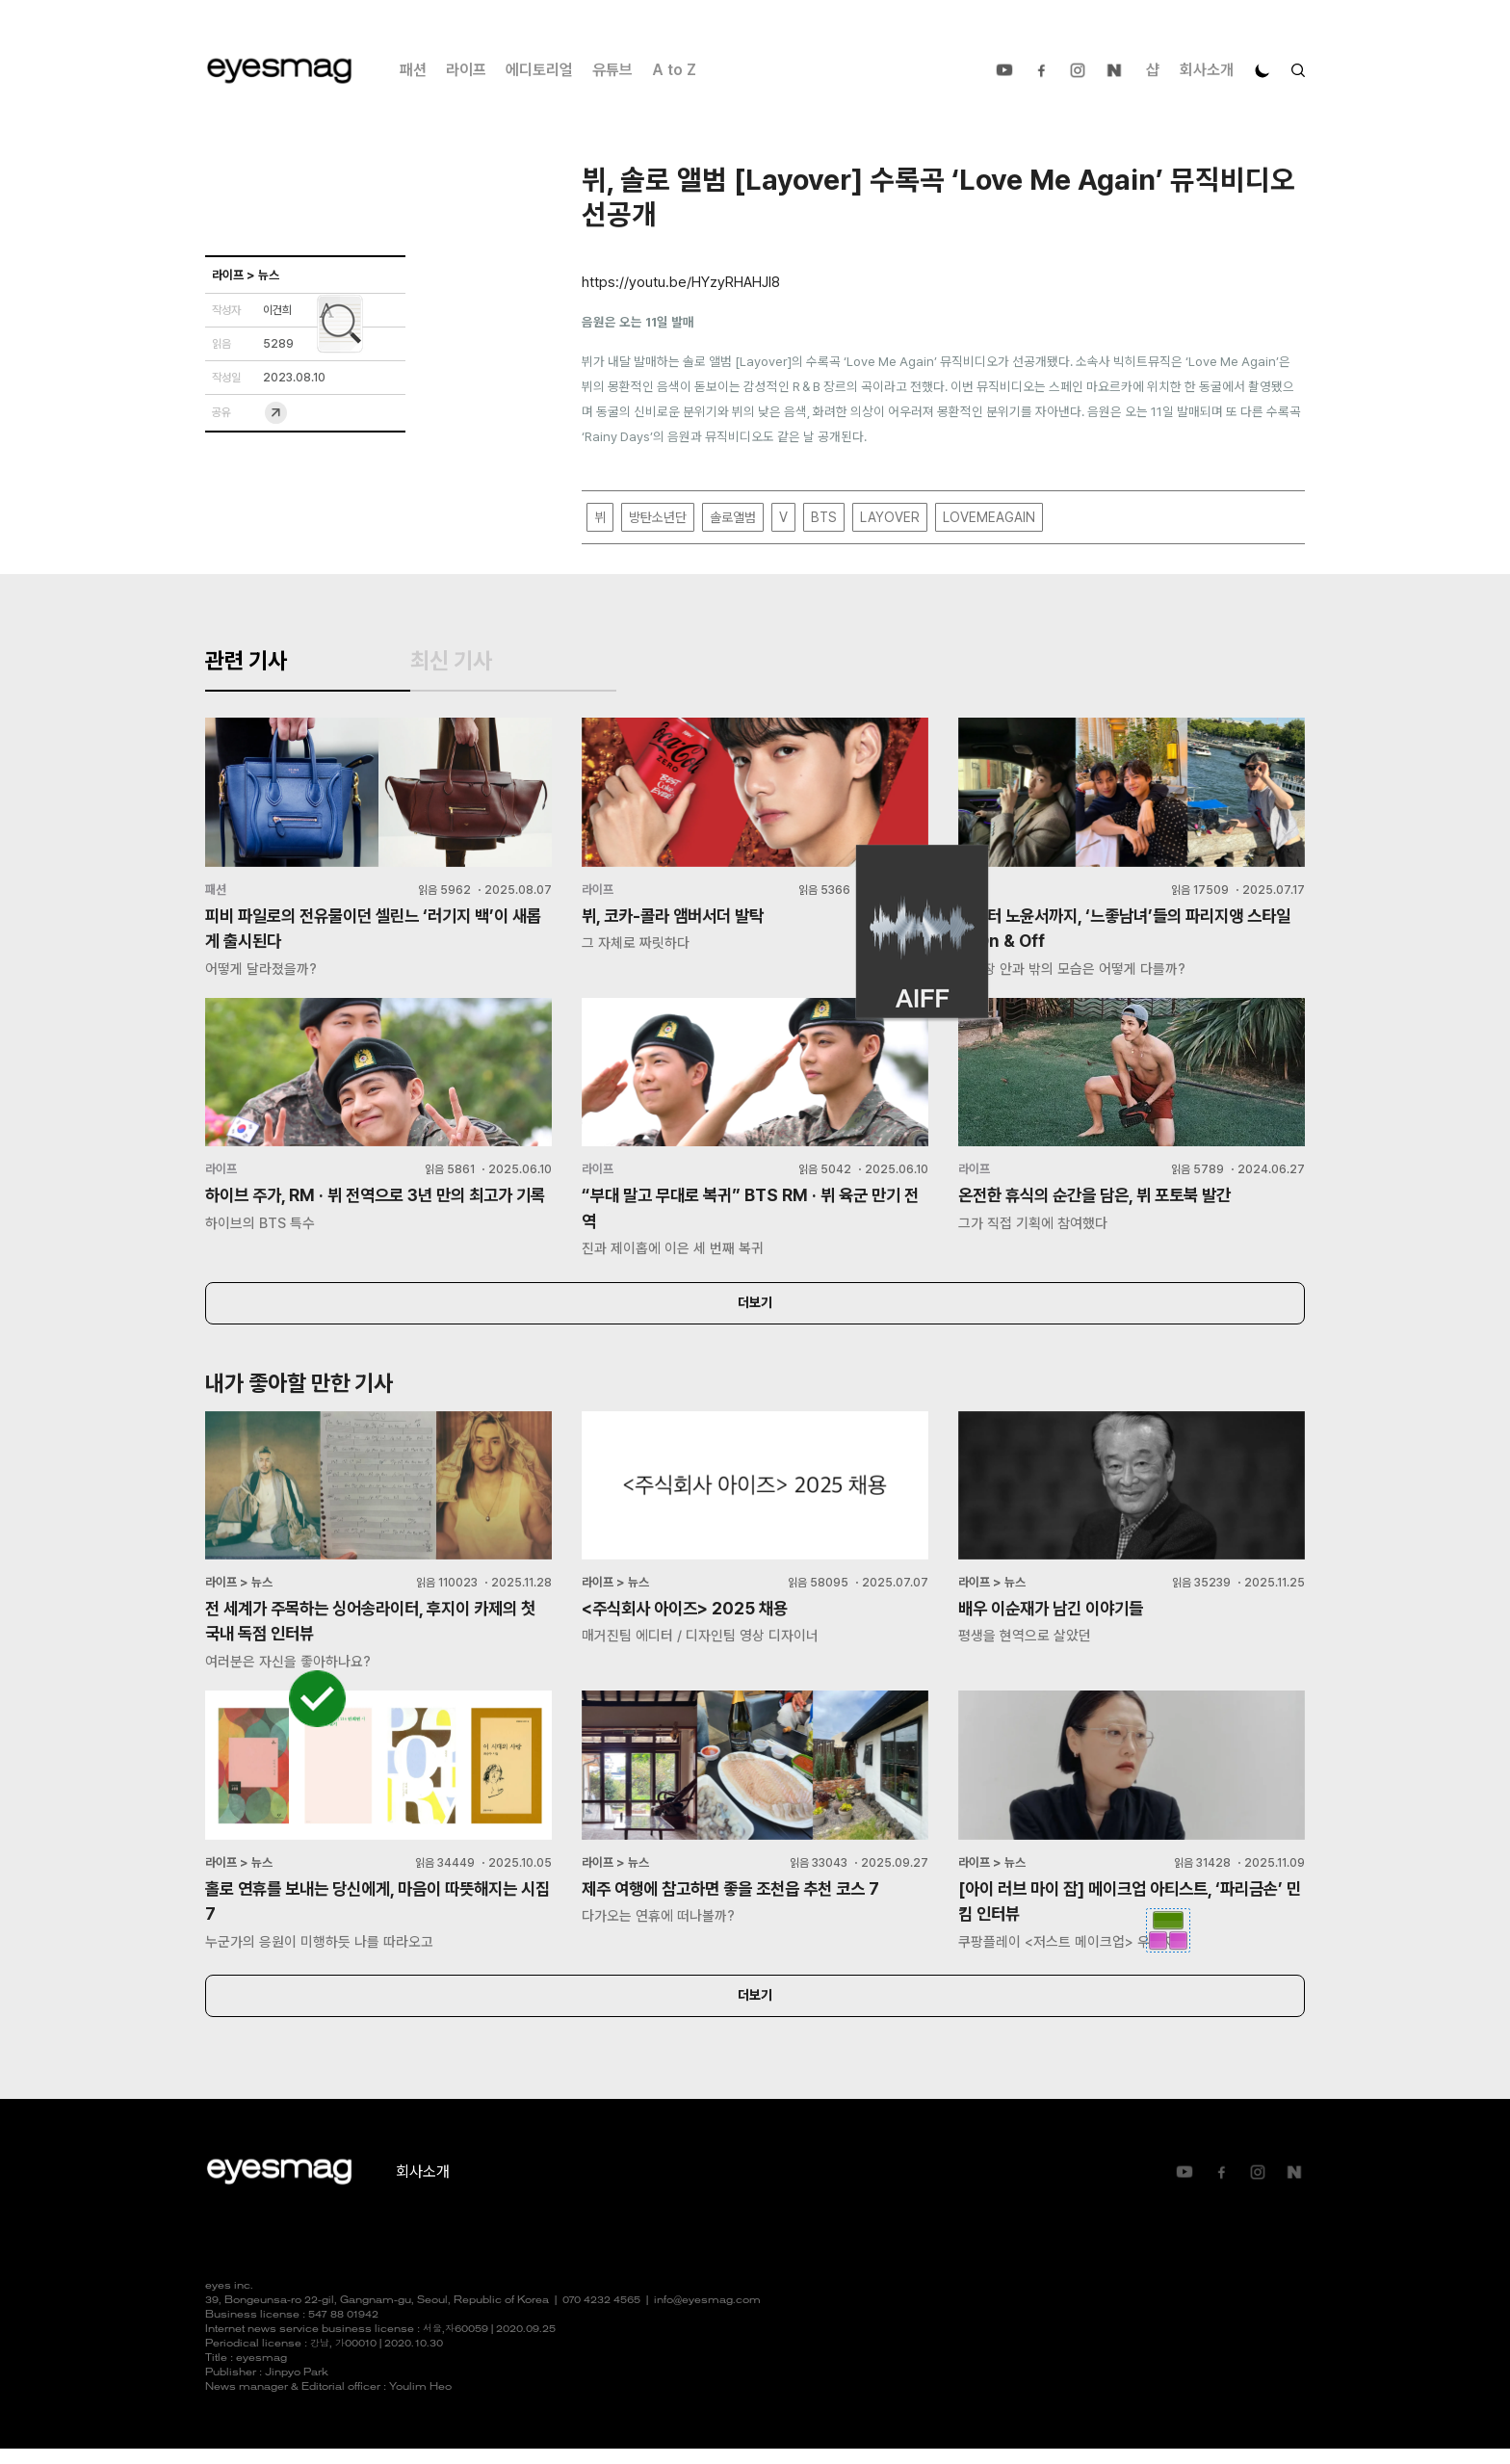 This screenshot has height=2464, width=1510. What do you see at coordinates (317, 1698) in the screenshot?
I see `confirm or accept a calculation` at bounding box center [317, 1698].